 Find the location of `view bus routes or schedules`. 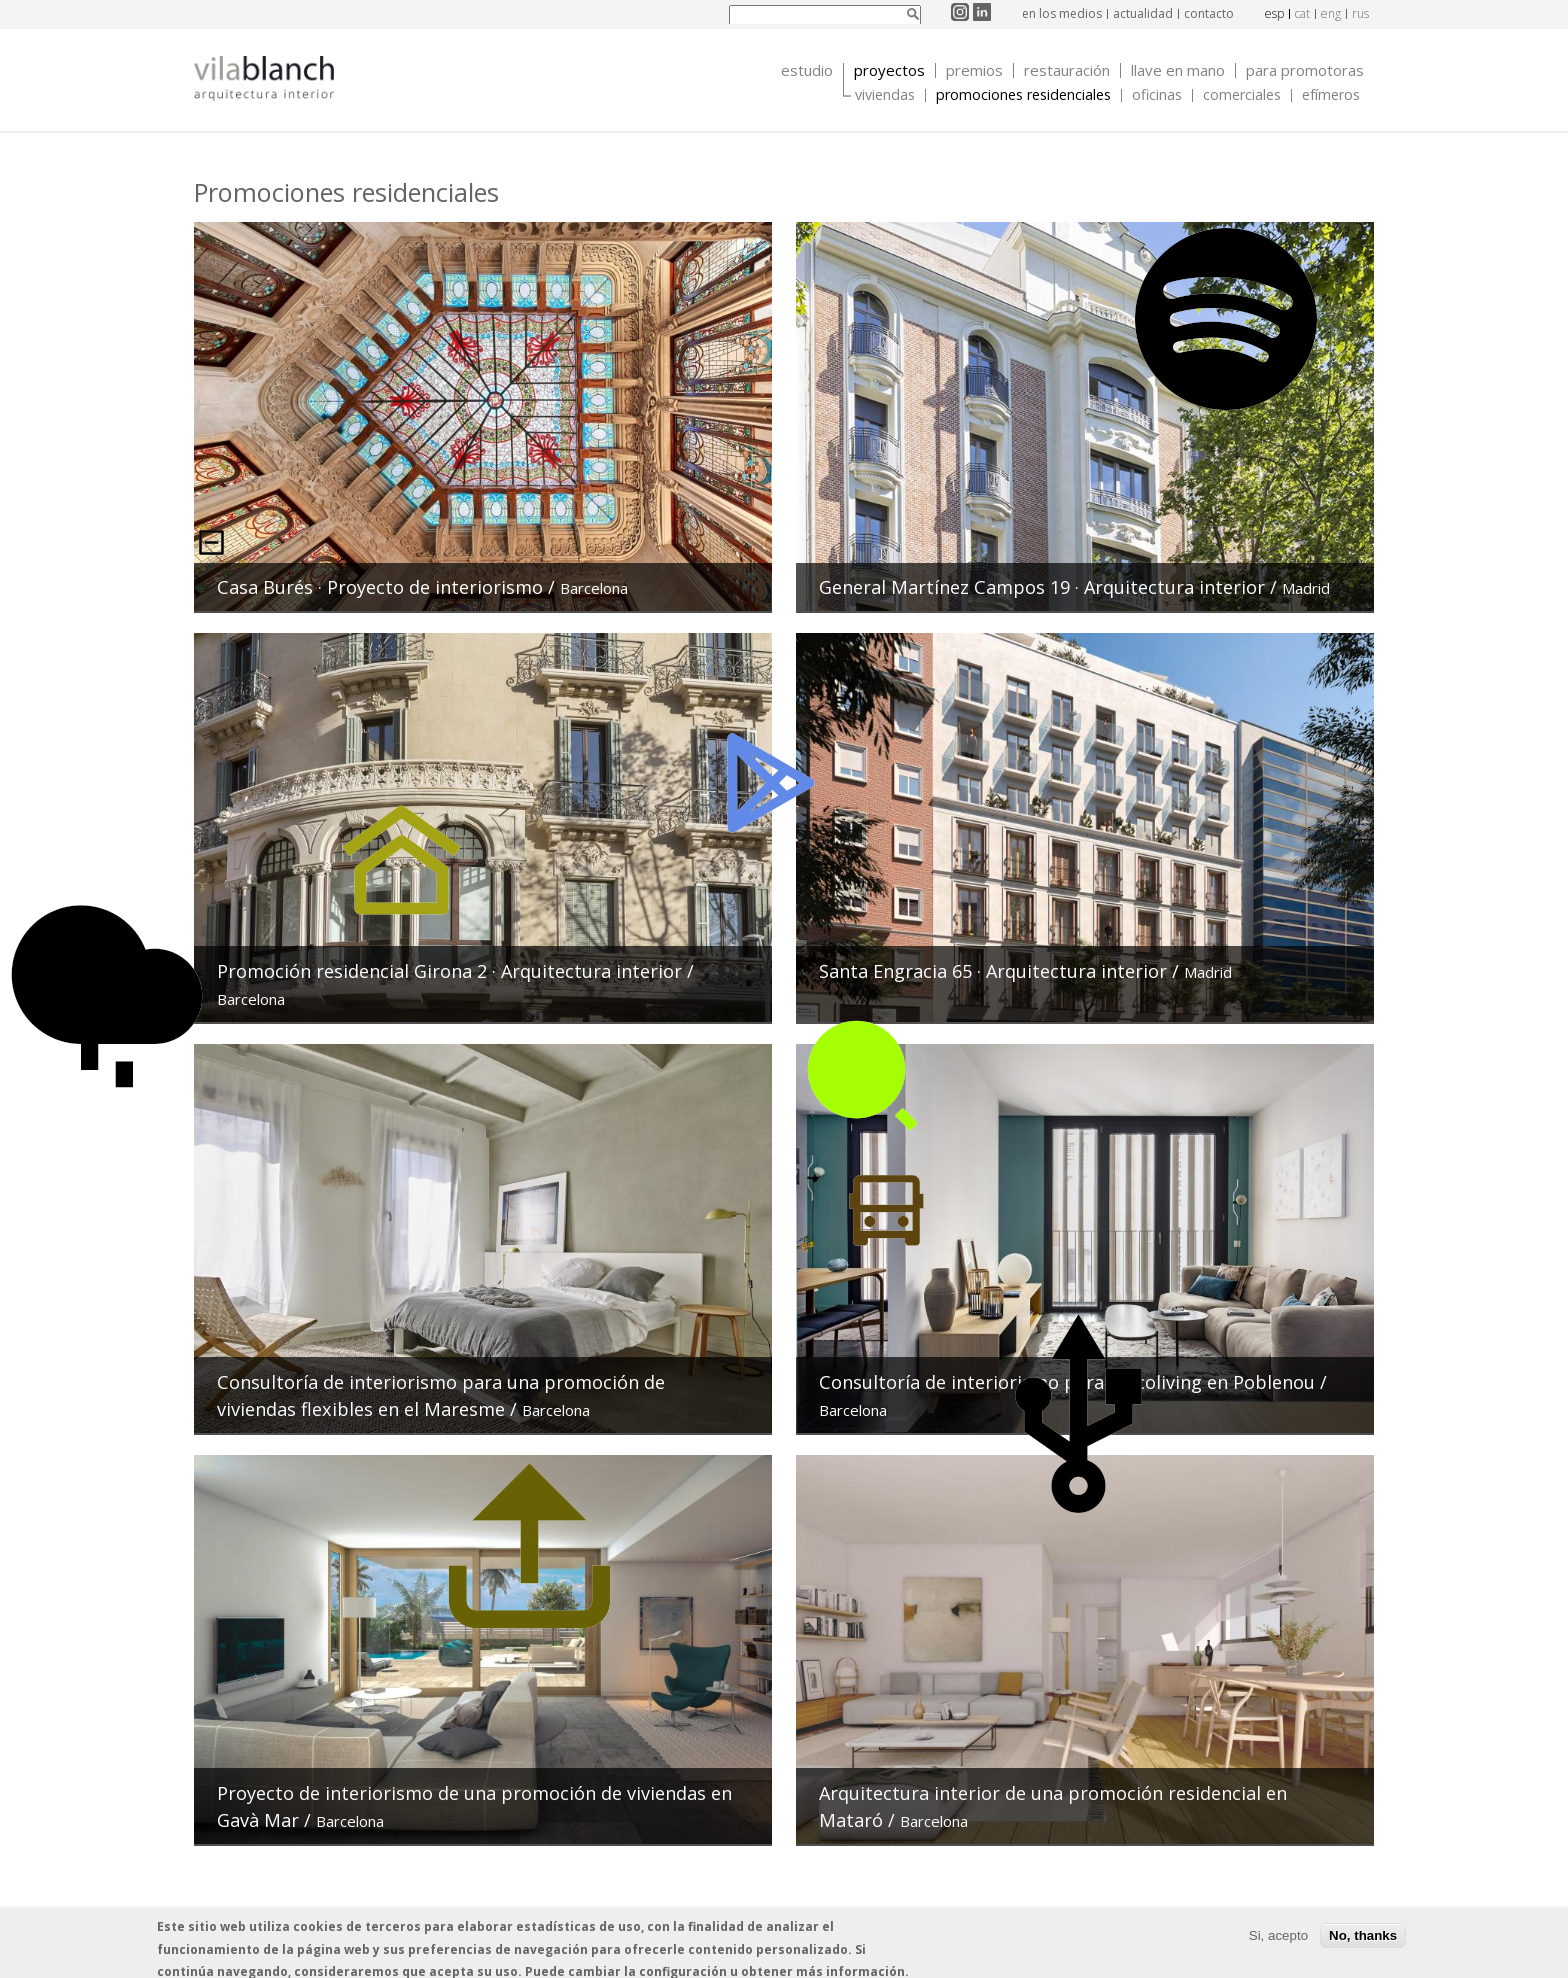

view bus routes or schedules is located at coordinates (886, 1208).